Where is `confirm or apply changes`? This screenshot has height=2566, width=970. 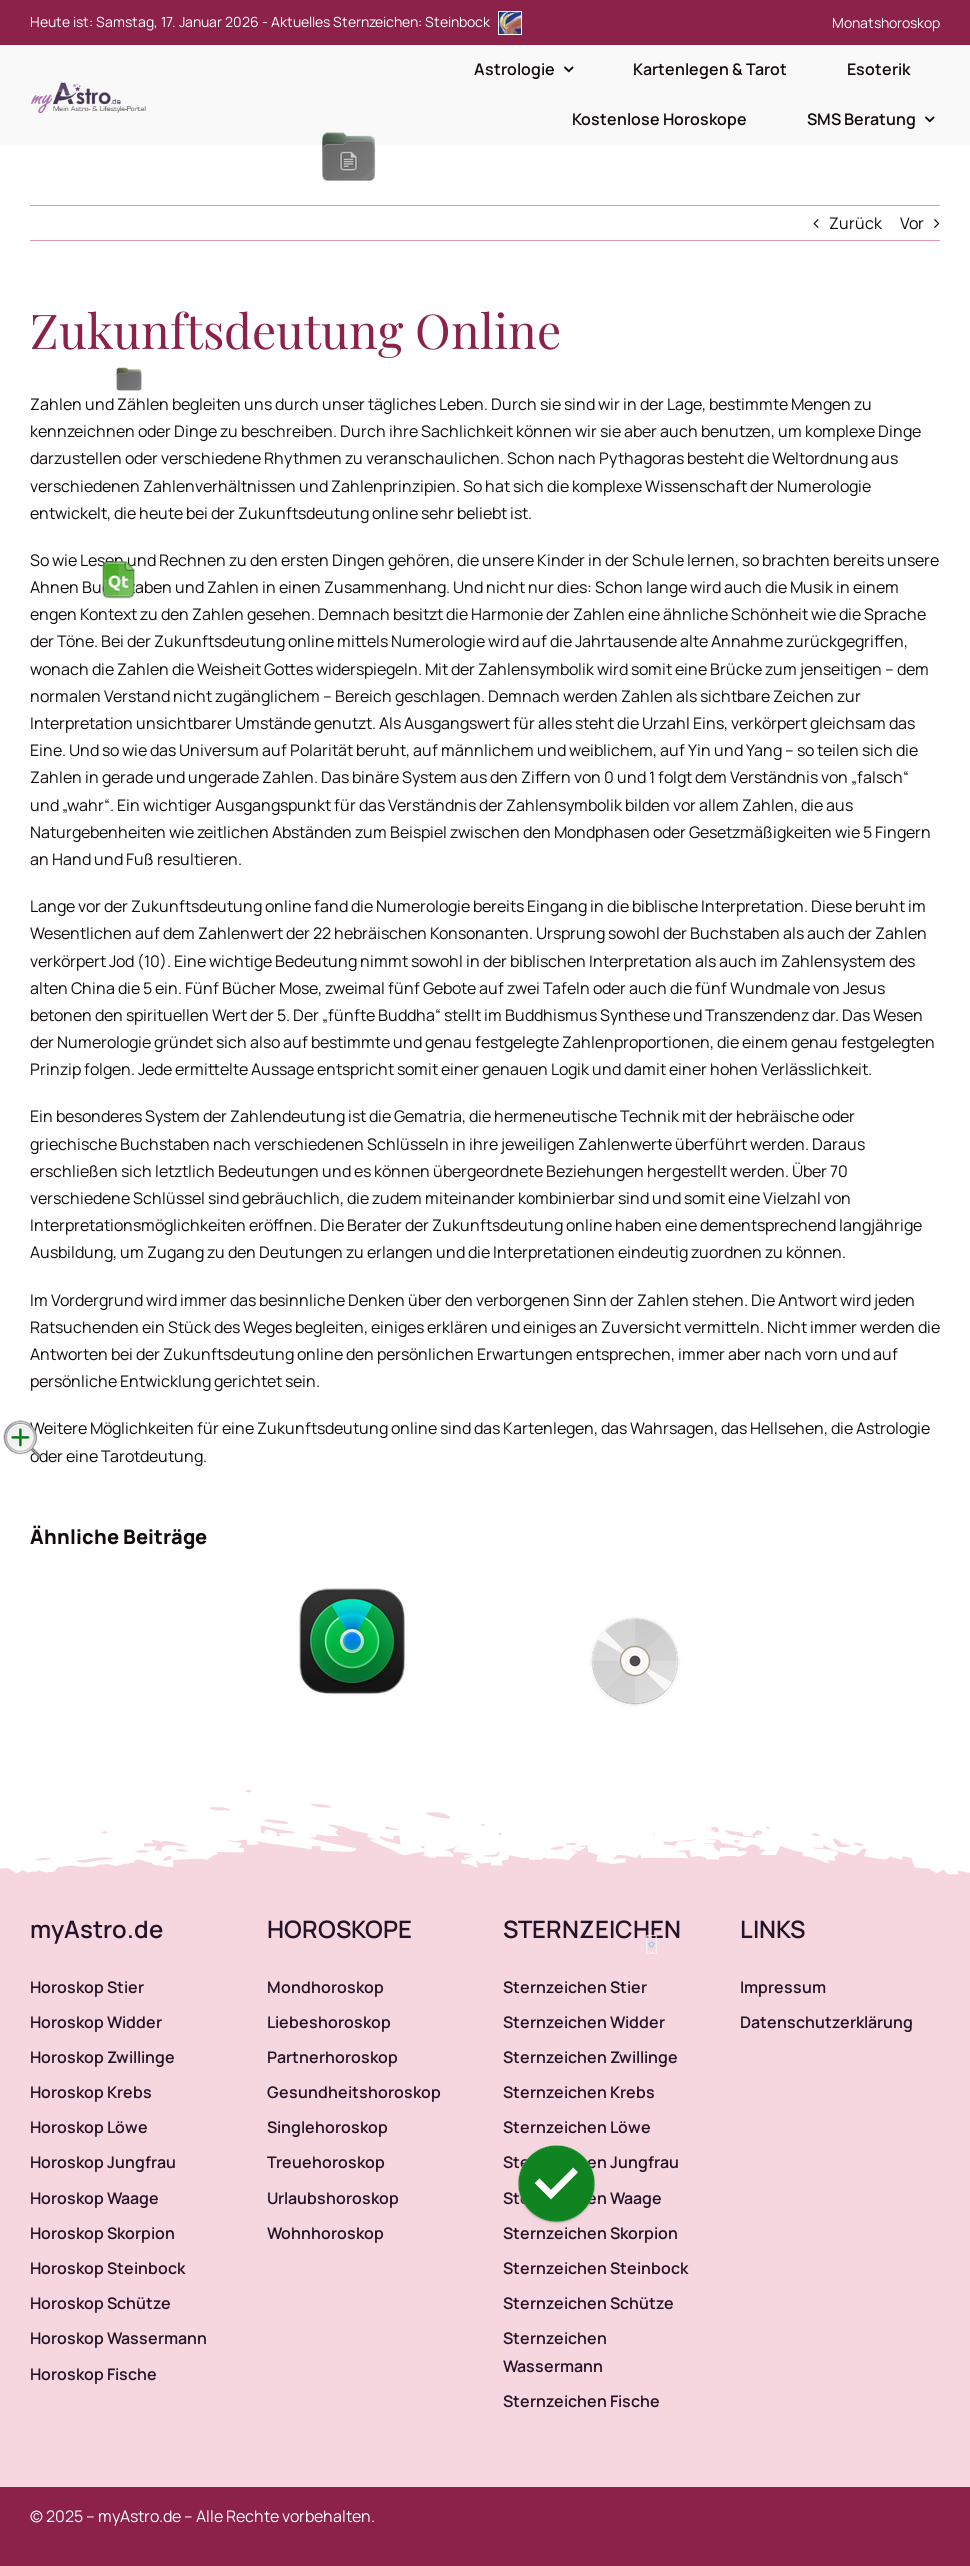 confirm or apply changes is located at coordinates (556, 2183).